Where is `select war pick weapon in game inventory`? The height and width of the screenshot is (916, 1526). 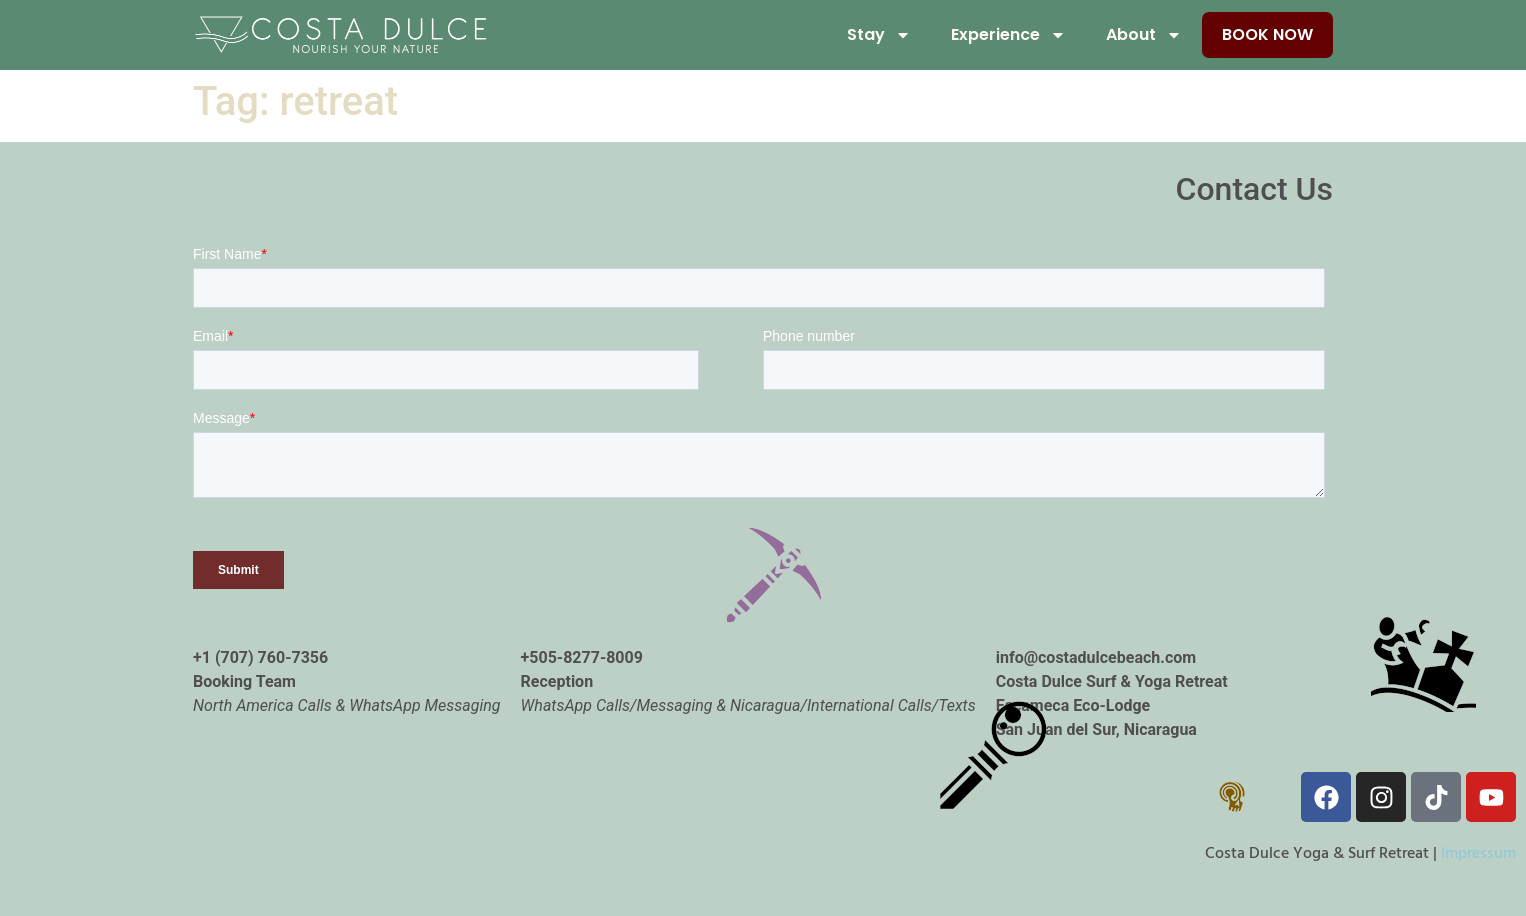 select war pick weapon in game inventory is located at coordinates (774, 575).